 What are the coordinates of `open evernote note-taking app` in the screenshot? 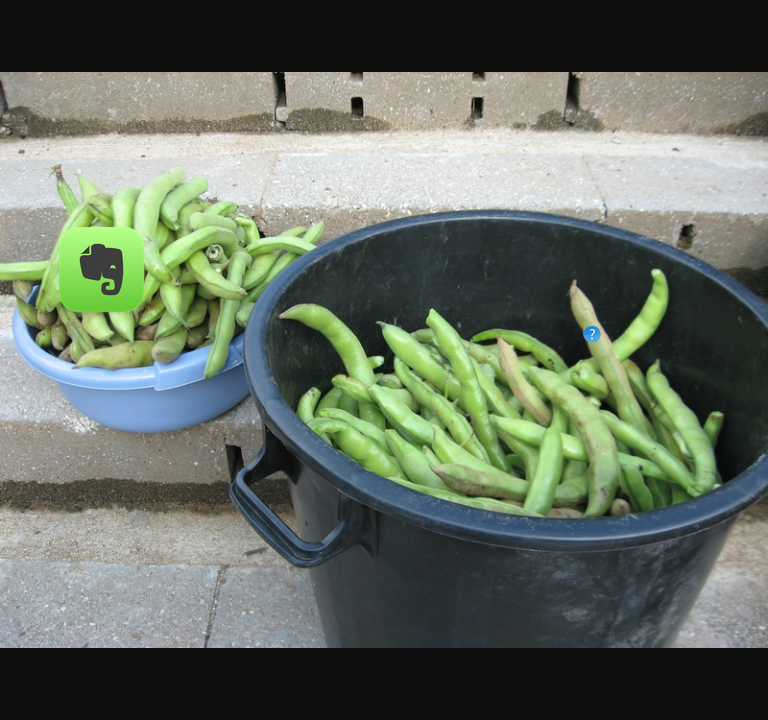 It's located at (101, 269).